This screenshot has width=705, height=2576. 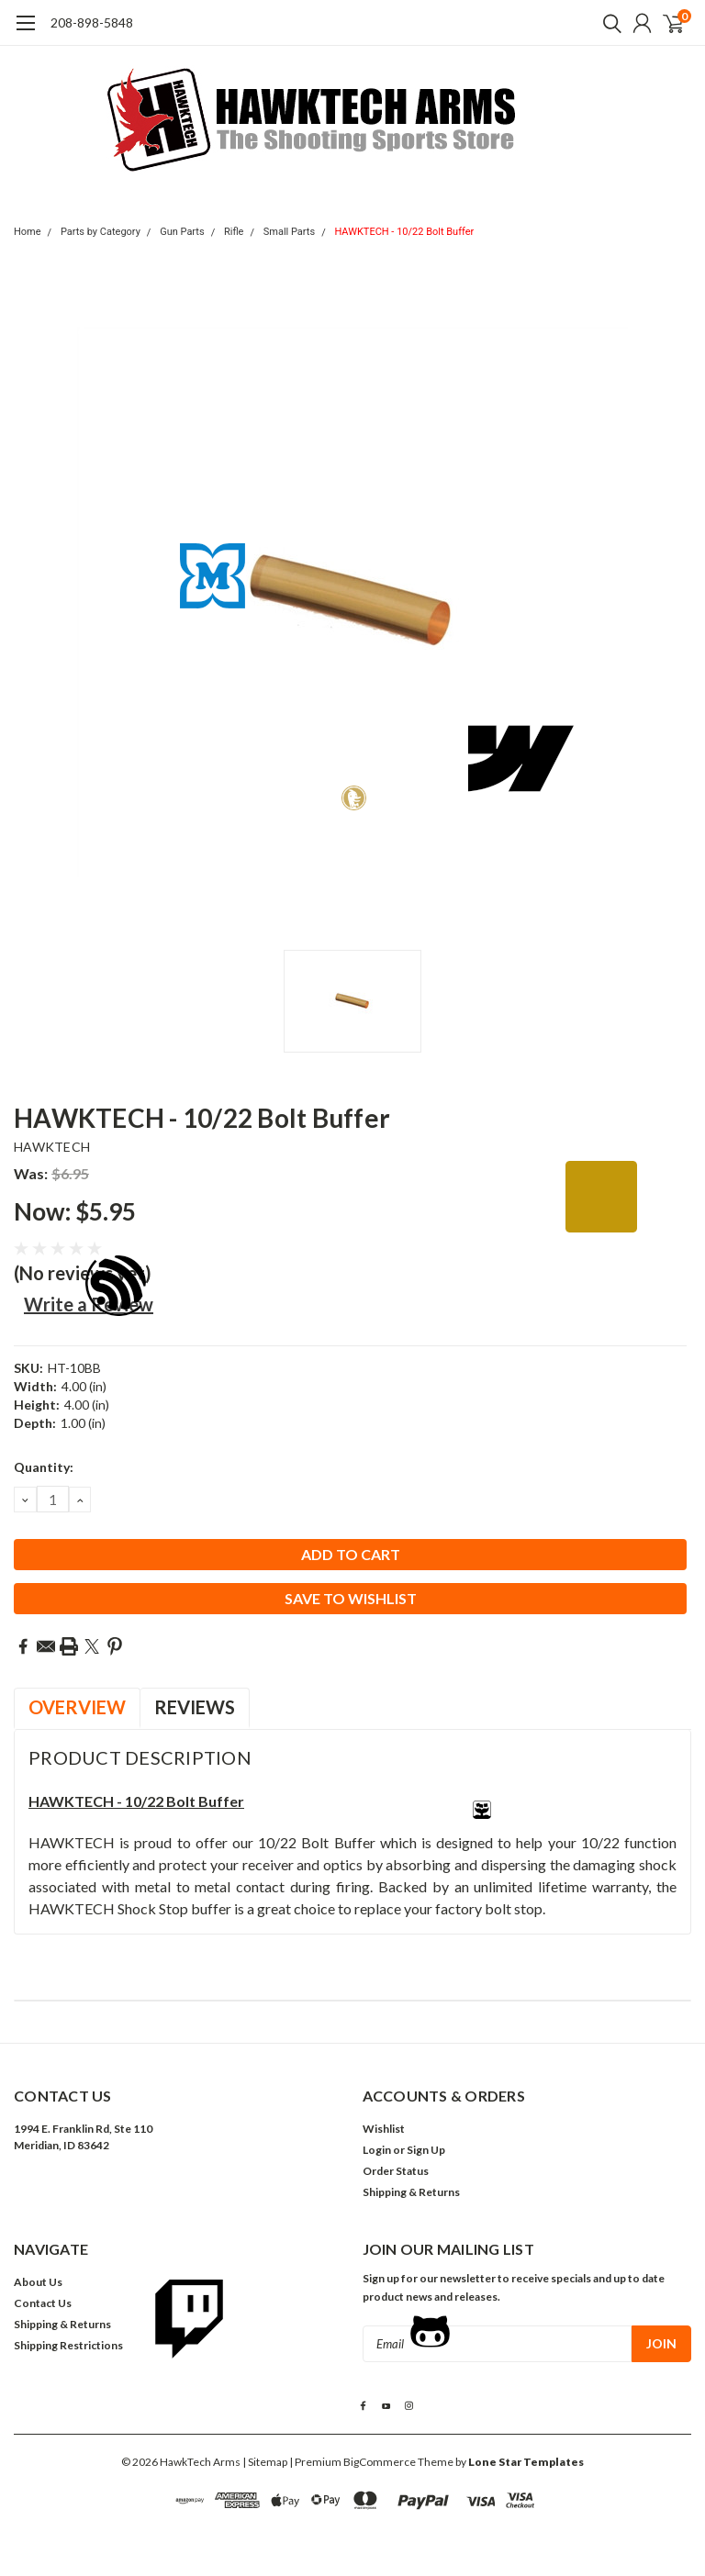 I want to click on open the Twitch app, so click(x=189, y=2319).